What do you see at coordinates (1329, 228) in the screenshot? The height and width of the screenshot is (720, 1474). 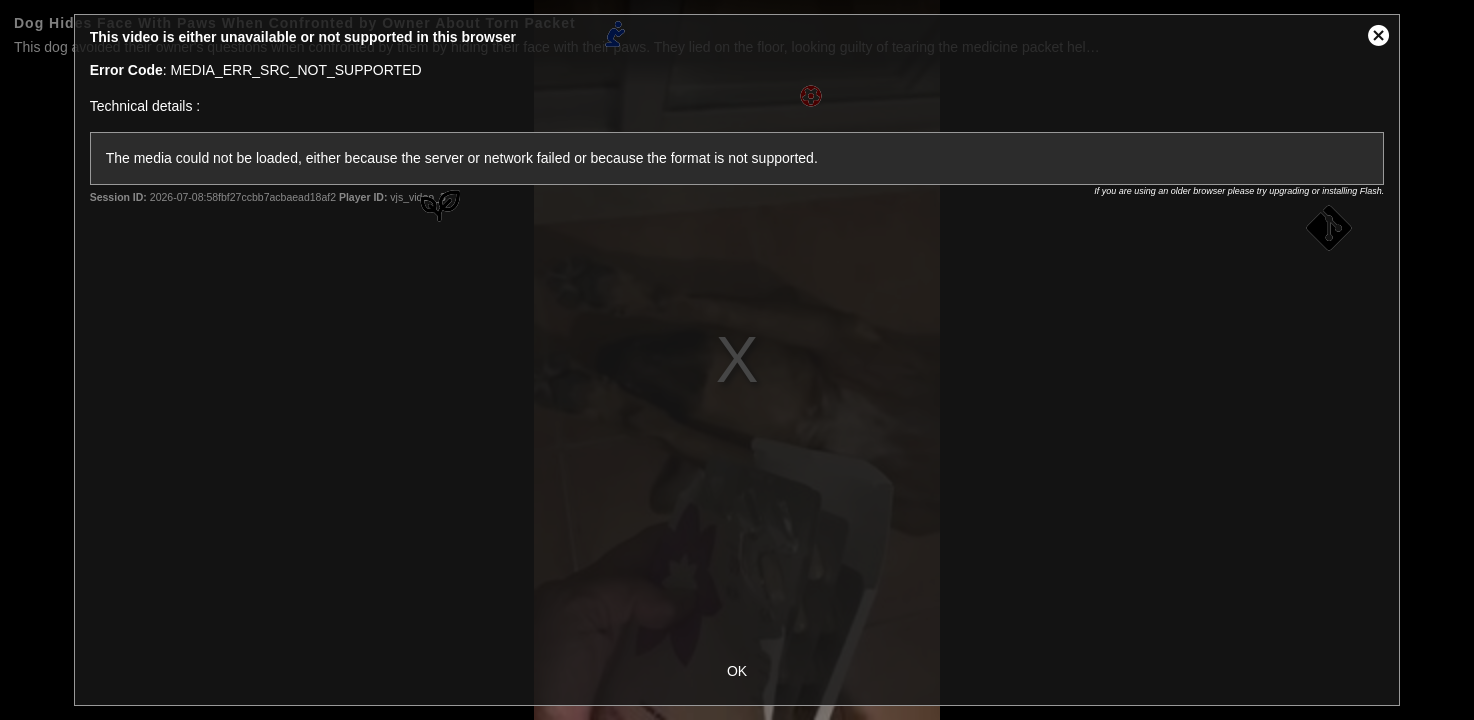 I see `git version control logo` at bounding box center [1329, 228].